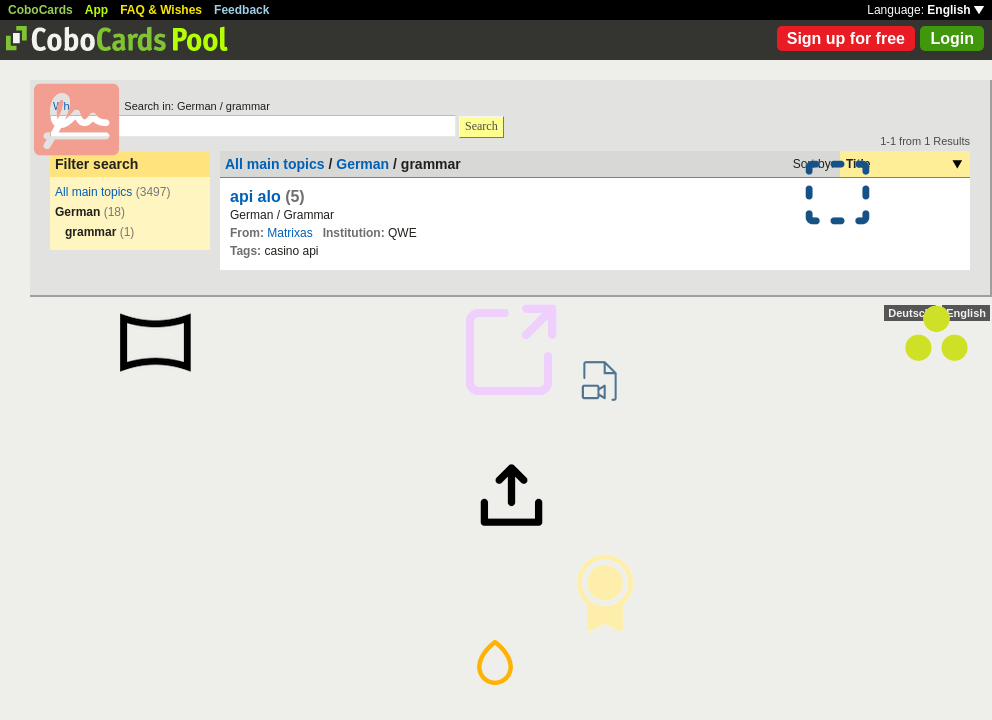 This screenshot has width=992, height=720. What do you see at coordinates (76, 119) in the screenshot?
I see `add your signature to a document` at bounding box center [76, 119].